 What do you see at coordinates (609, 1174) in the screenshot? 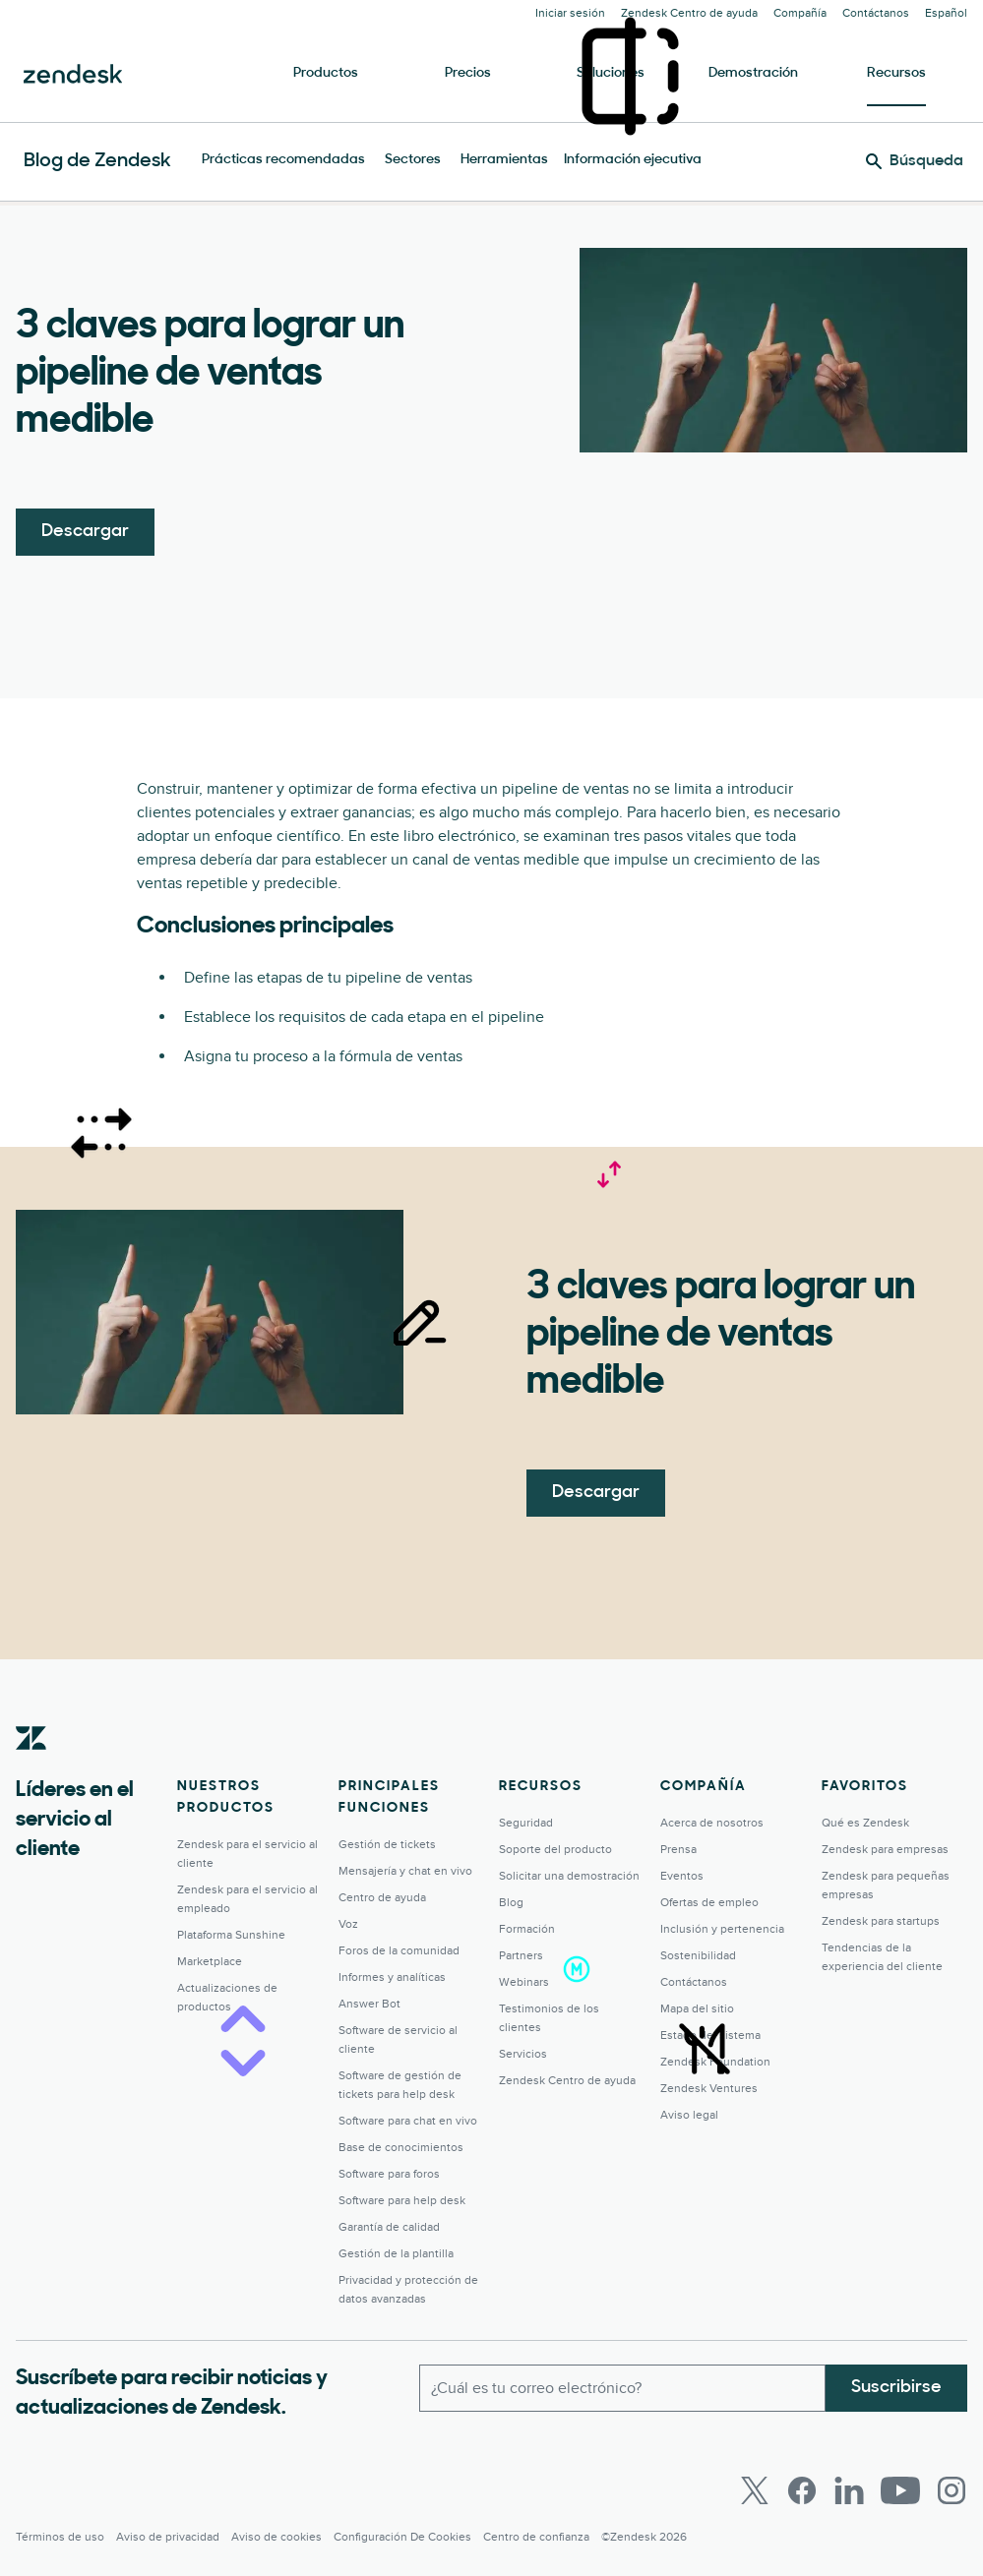
I see `indicates mobile data connection status` at bounding box center [609, 1174].